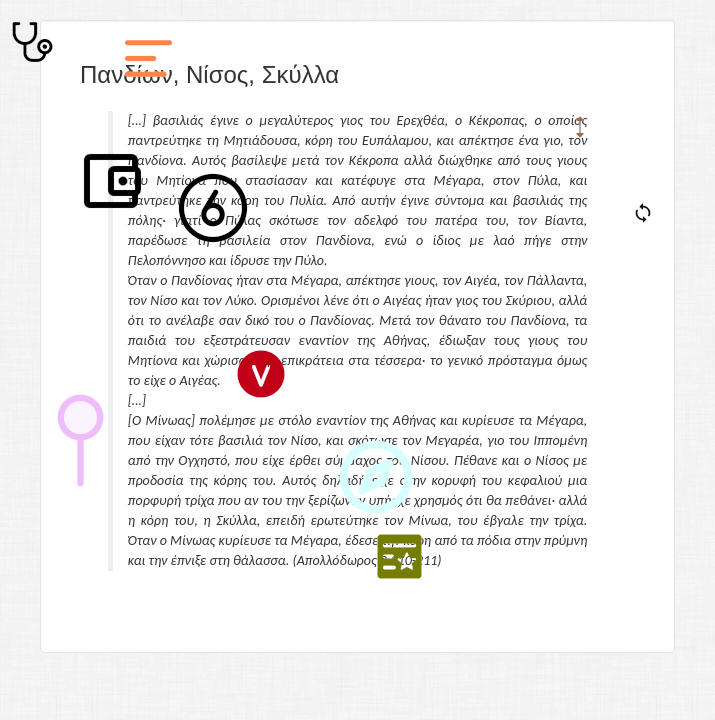  Describe the element at coordinates (111, 181) in the screenshot. I see `access your wallet or payment methods` at that location.